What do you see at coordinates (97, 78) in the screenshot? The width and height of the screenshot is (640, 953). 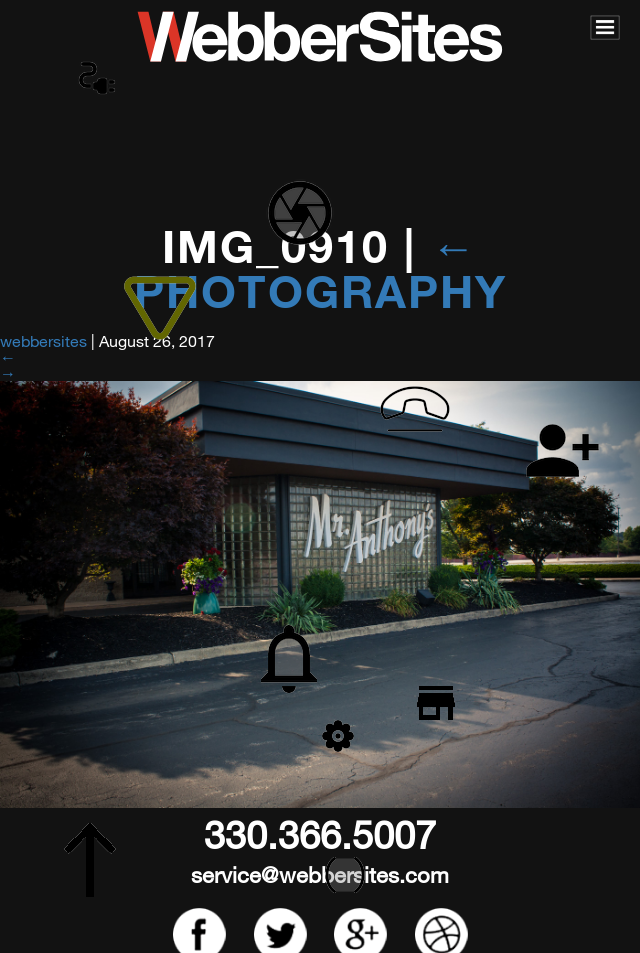 I see `access electrical or charging services nearby` at bounding box center [97, 78].